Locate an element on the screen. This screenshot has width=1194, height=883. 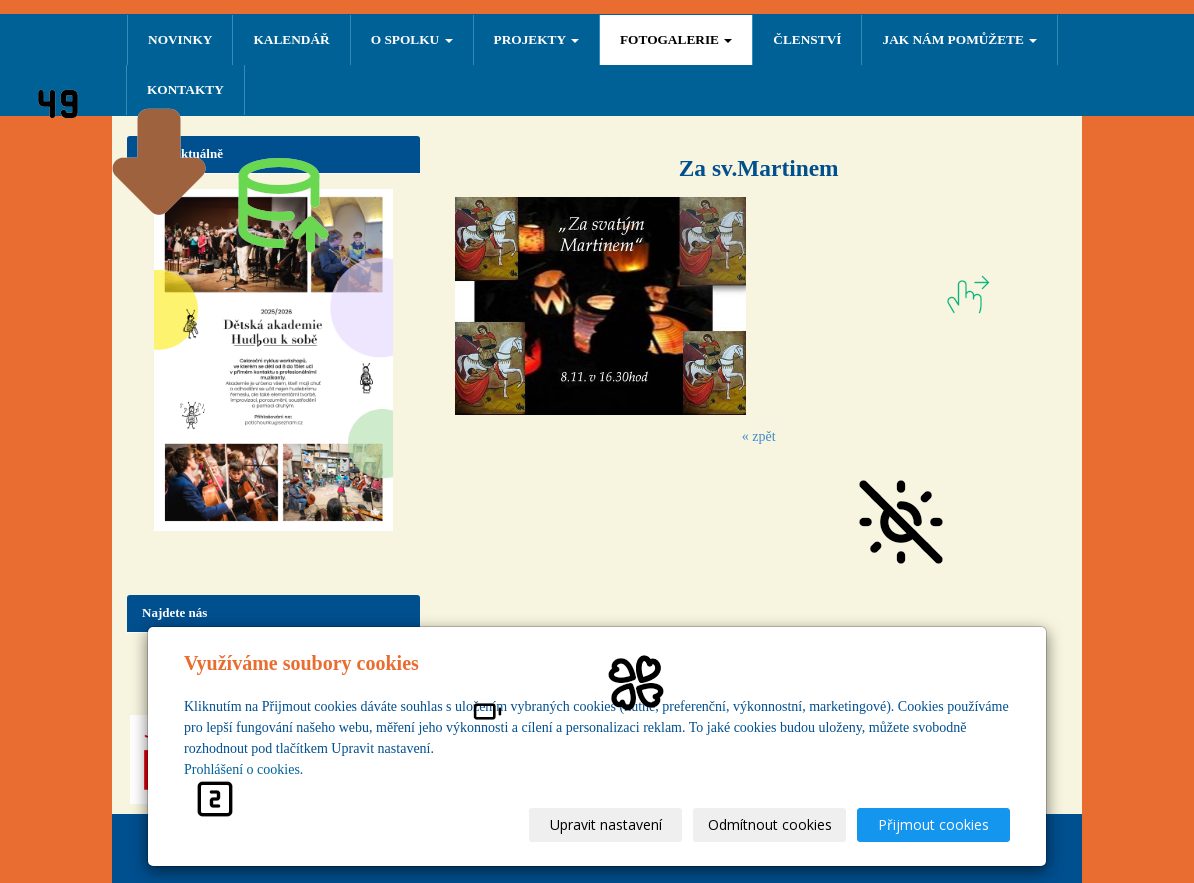
swipe right to continue or proceed is located at coordinates (966, 296).